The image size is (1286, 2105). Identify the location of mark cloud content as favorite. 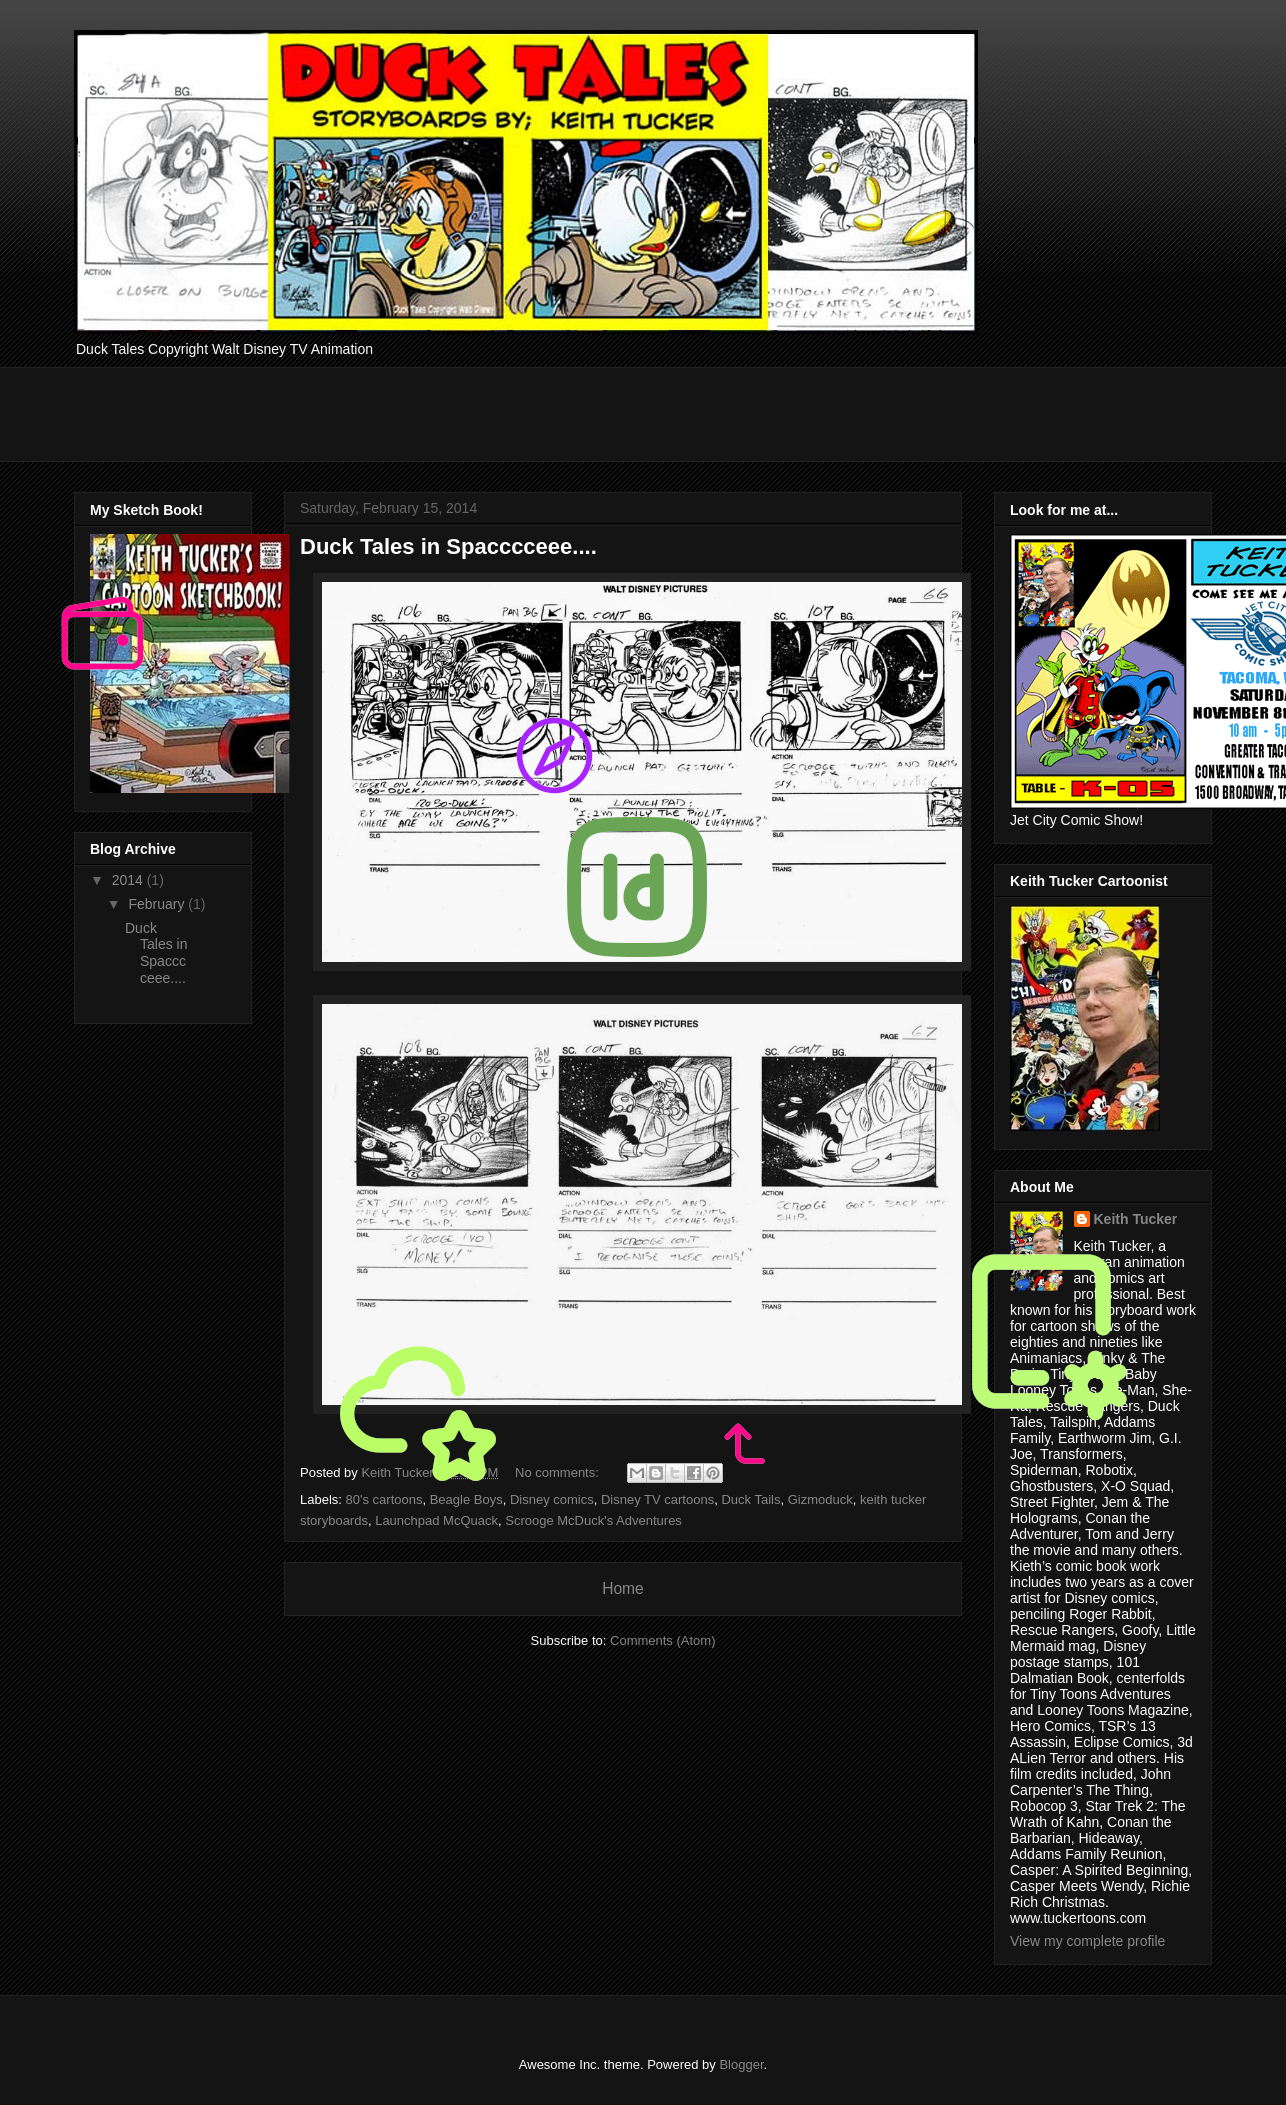
(418, 1403).